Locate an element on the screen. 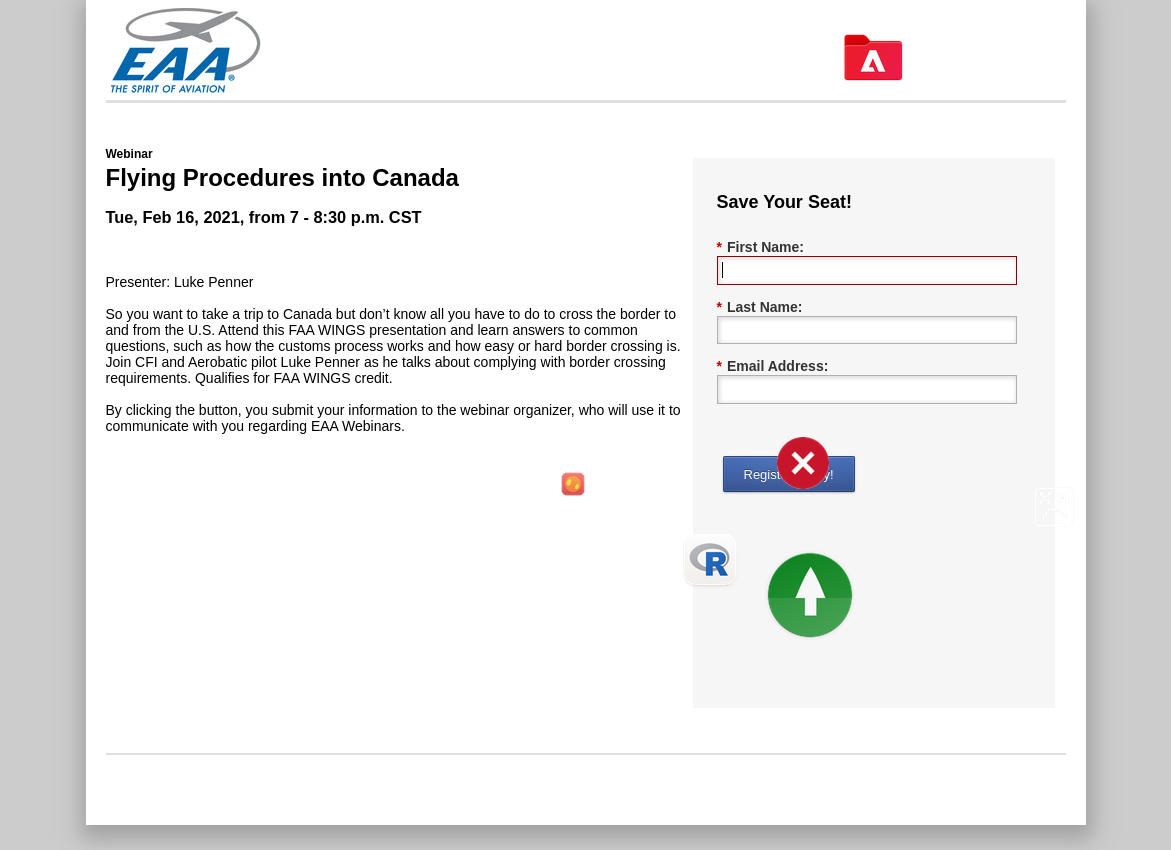 The width and height of the screenshot is (1171, 850). indicates a software update is available is located at coordinates (810, 595).